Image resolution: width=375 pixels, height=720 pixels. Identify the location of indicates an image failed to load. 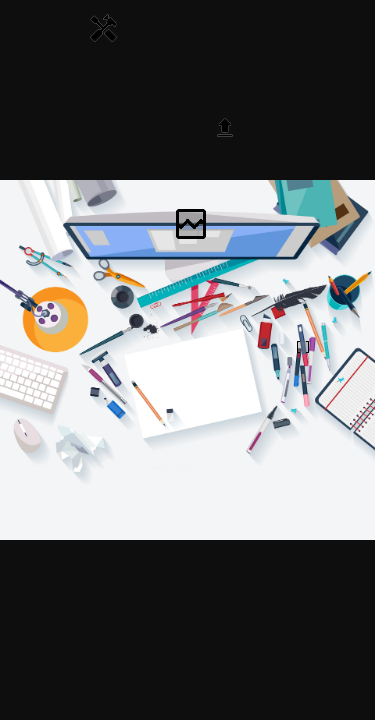
(191, 224).